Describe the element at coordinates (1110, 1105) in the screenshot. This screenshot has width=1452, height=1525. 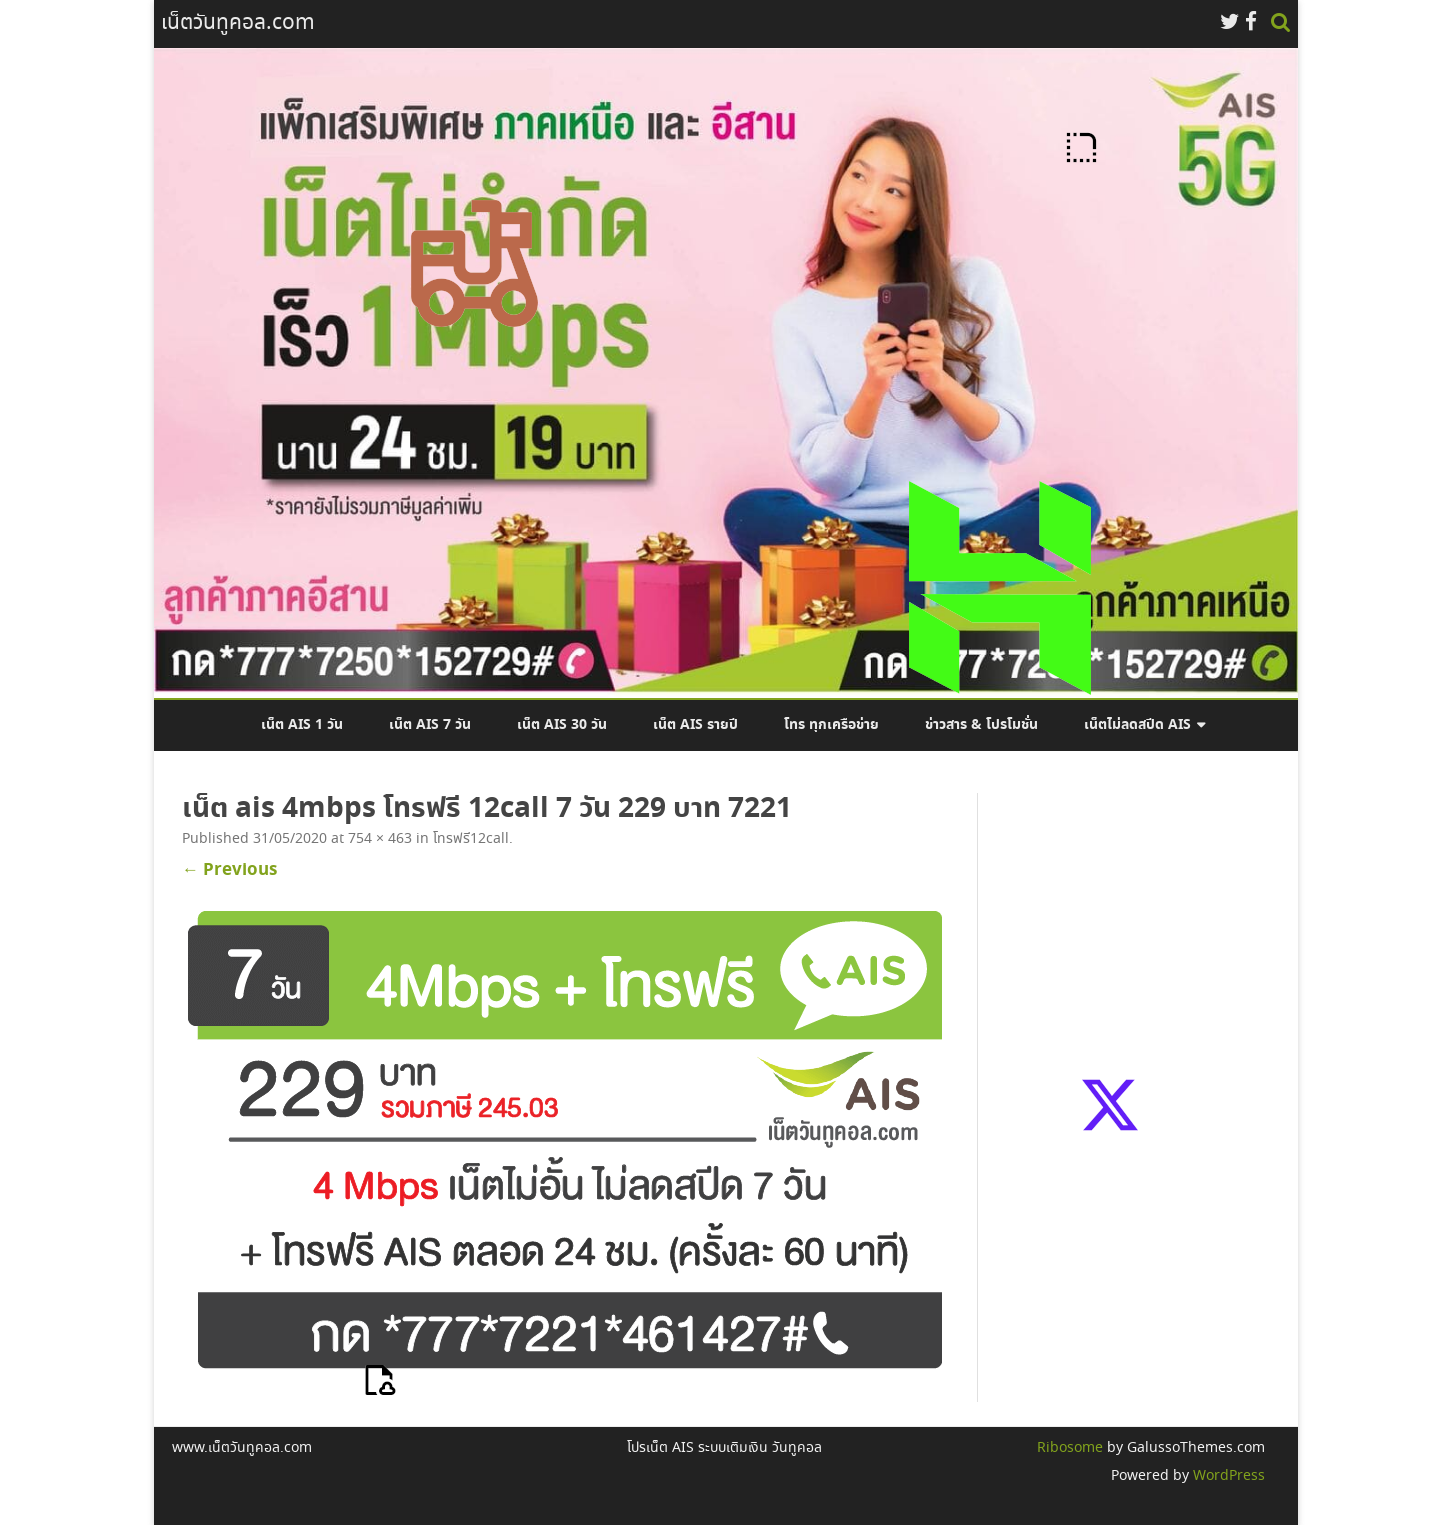
I see `share to X (formerly Twitter)` at that location.